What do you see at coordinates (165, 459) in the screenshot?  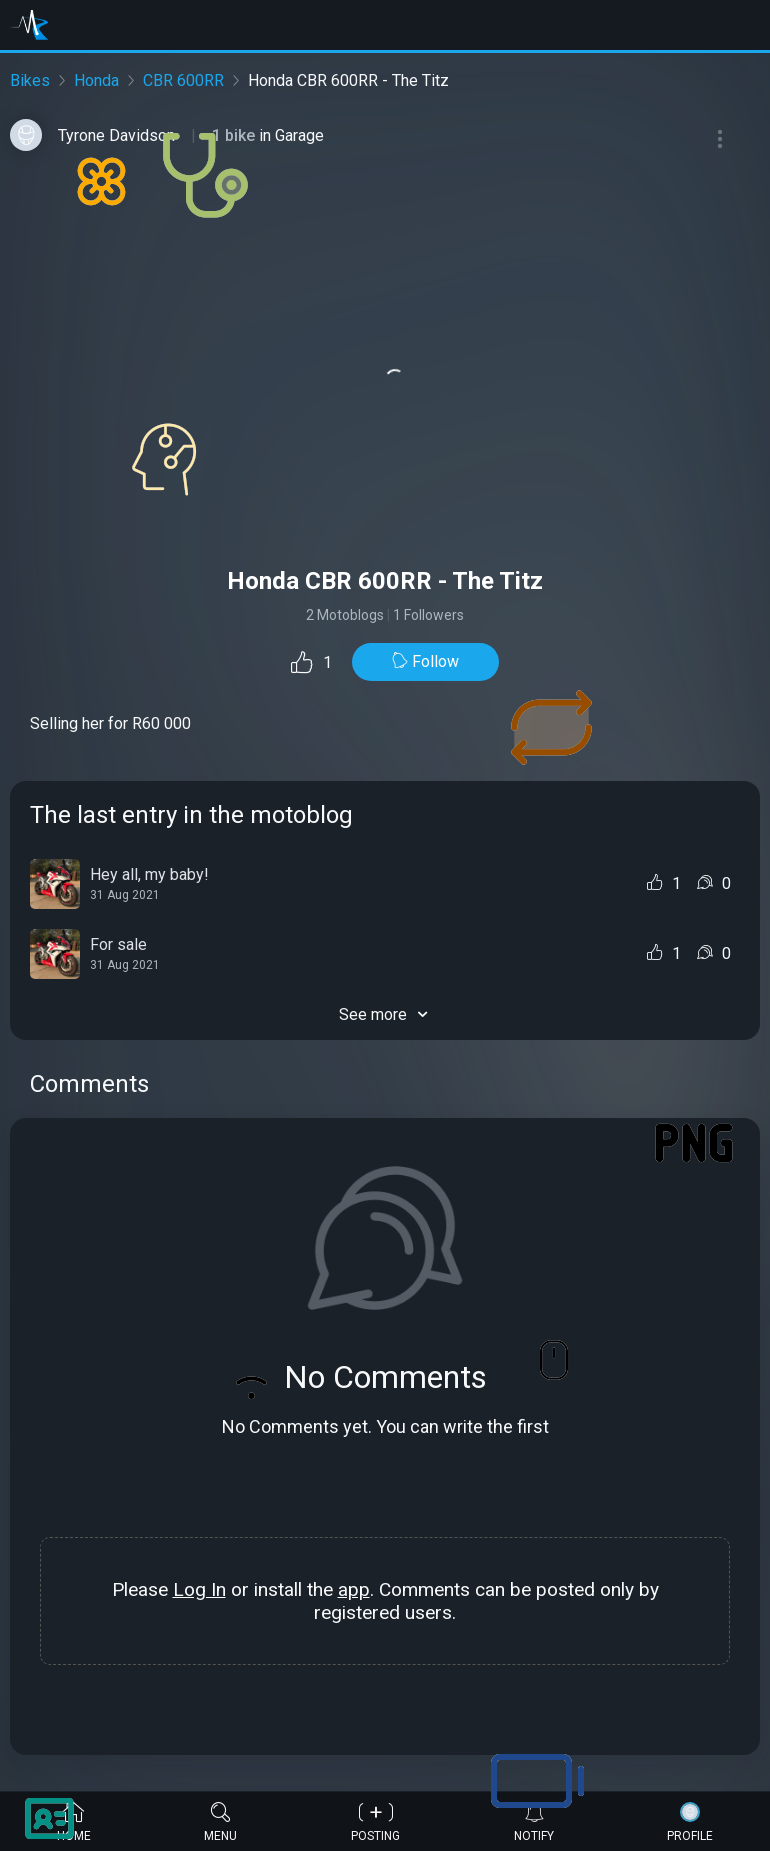 I see `access AI or machine learning features` at bounding box center [165, 459].